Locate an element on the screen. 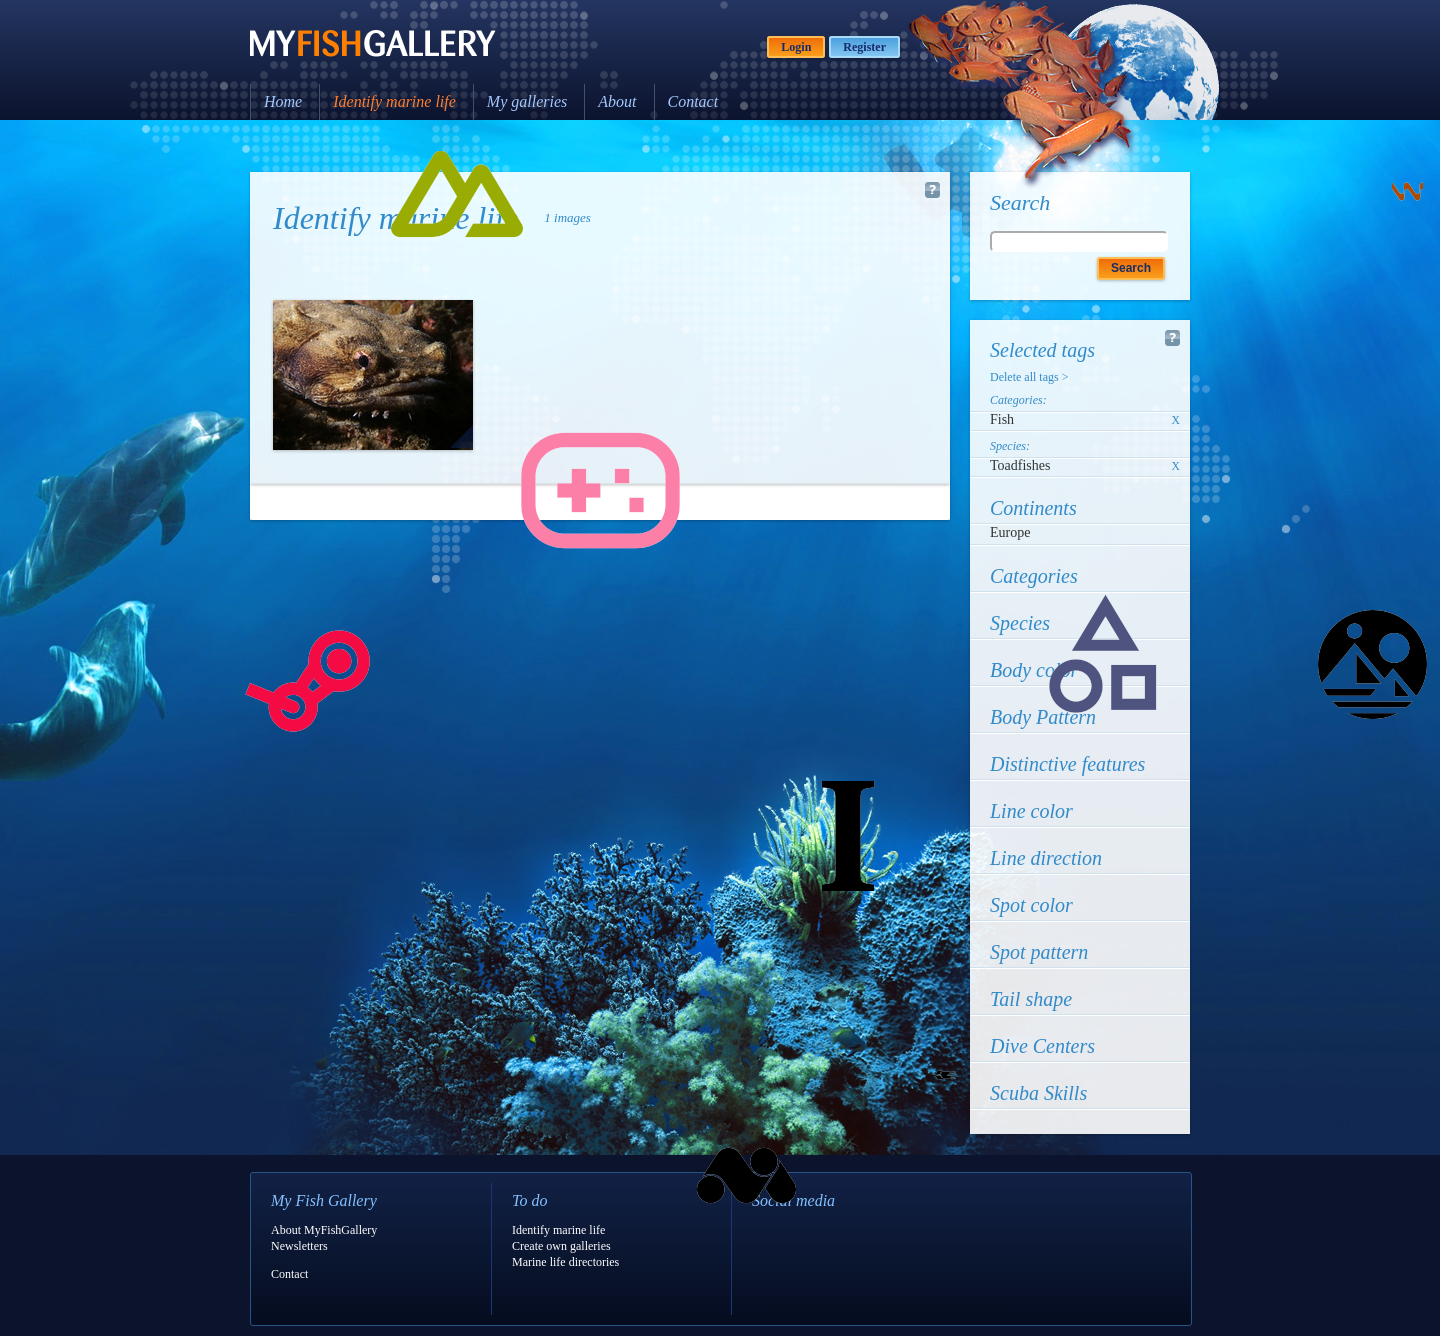 Image resolution: width=1440 pixels, height=1336 pixels. open decentraland metaverse platform is located at coordinates (1372, 664).